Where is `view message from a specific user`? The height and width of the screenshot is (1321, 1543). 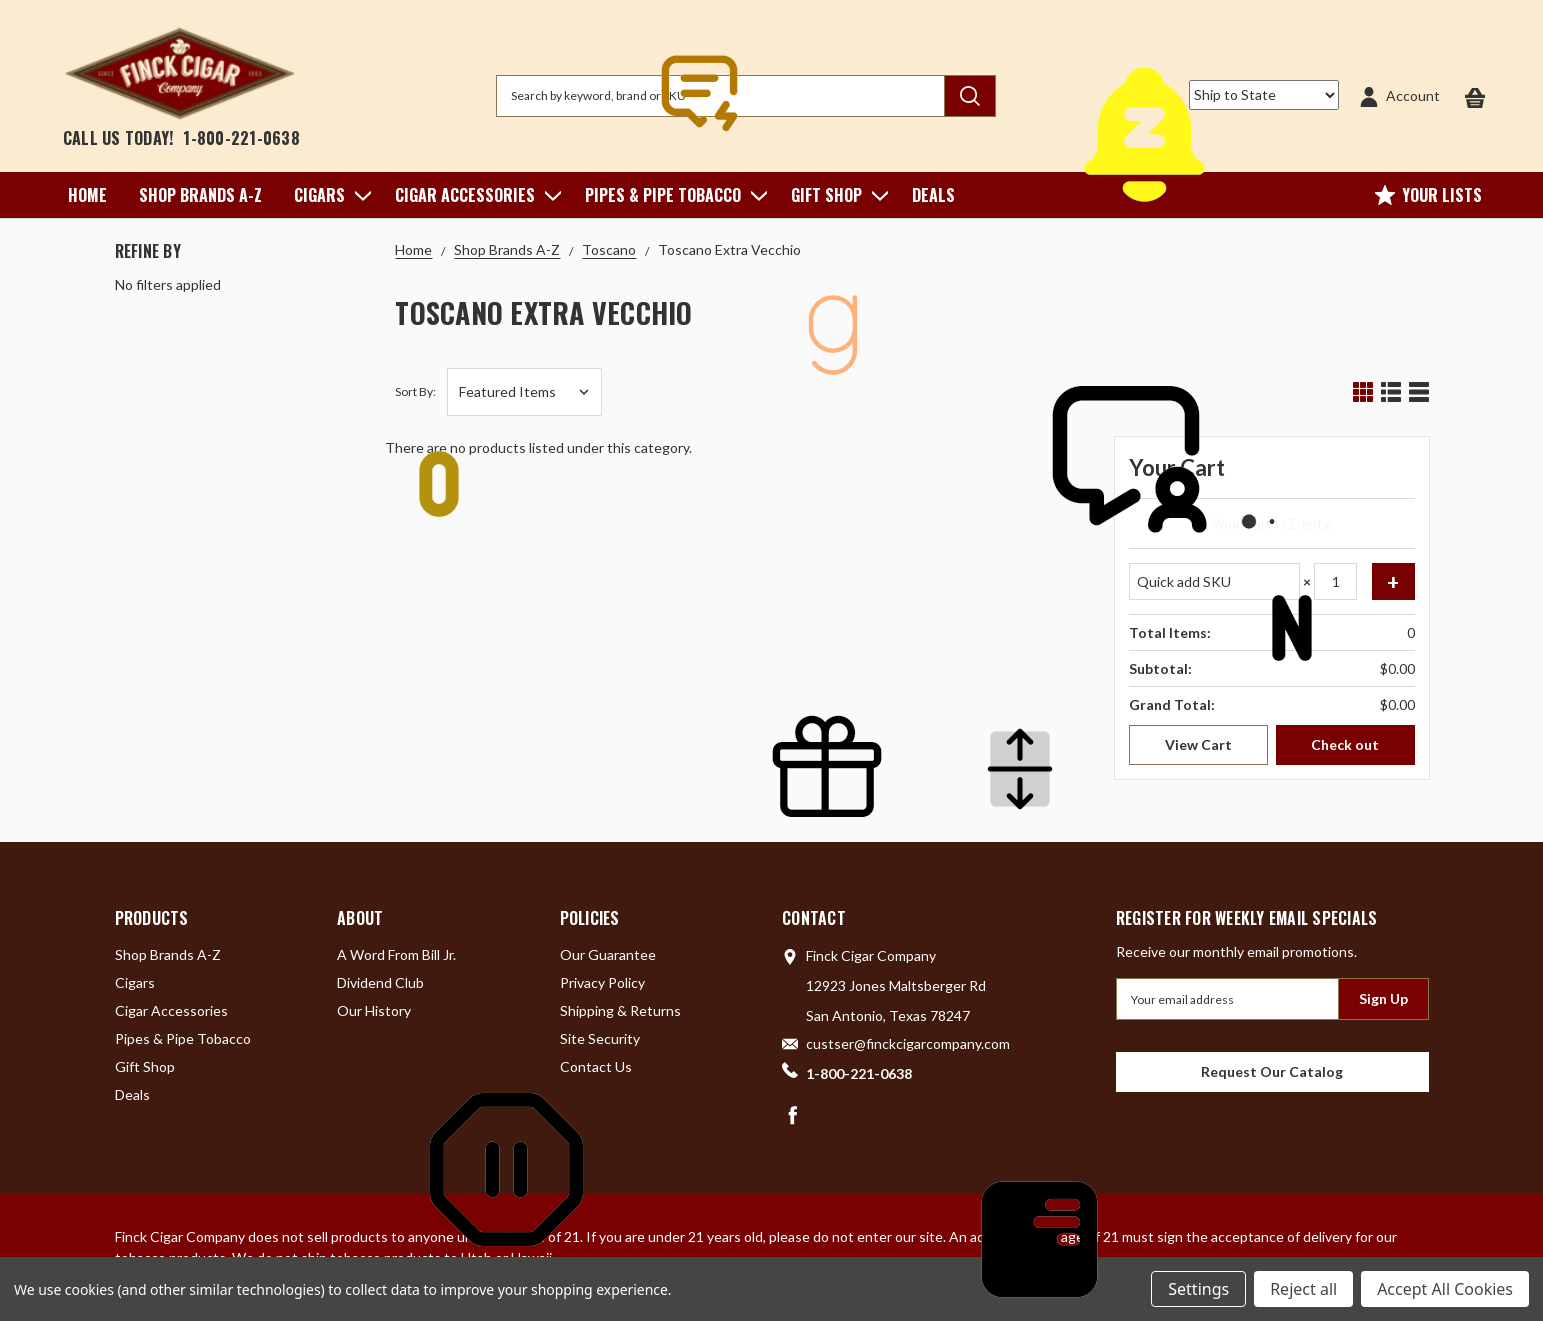 view message from a specific user is located at coordinates (1126, 452).